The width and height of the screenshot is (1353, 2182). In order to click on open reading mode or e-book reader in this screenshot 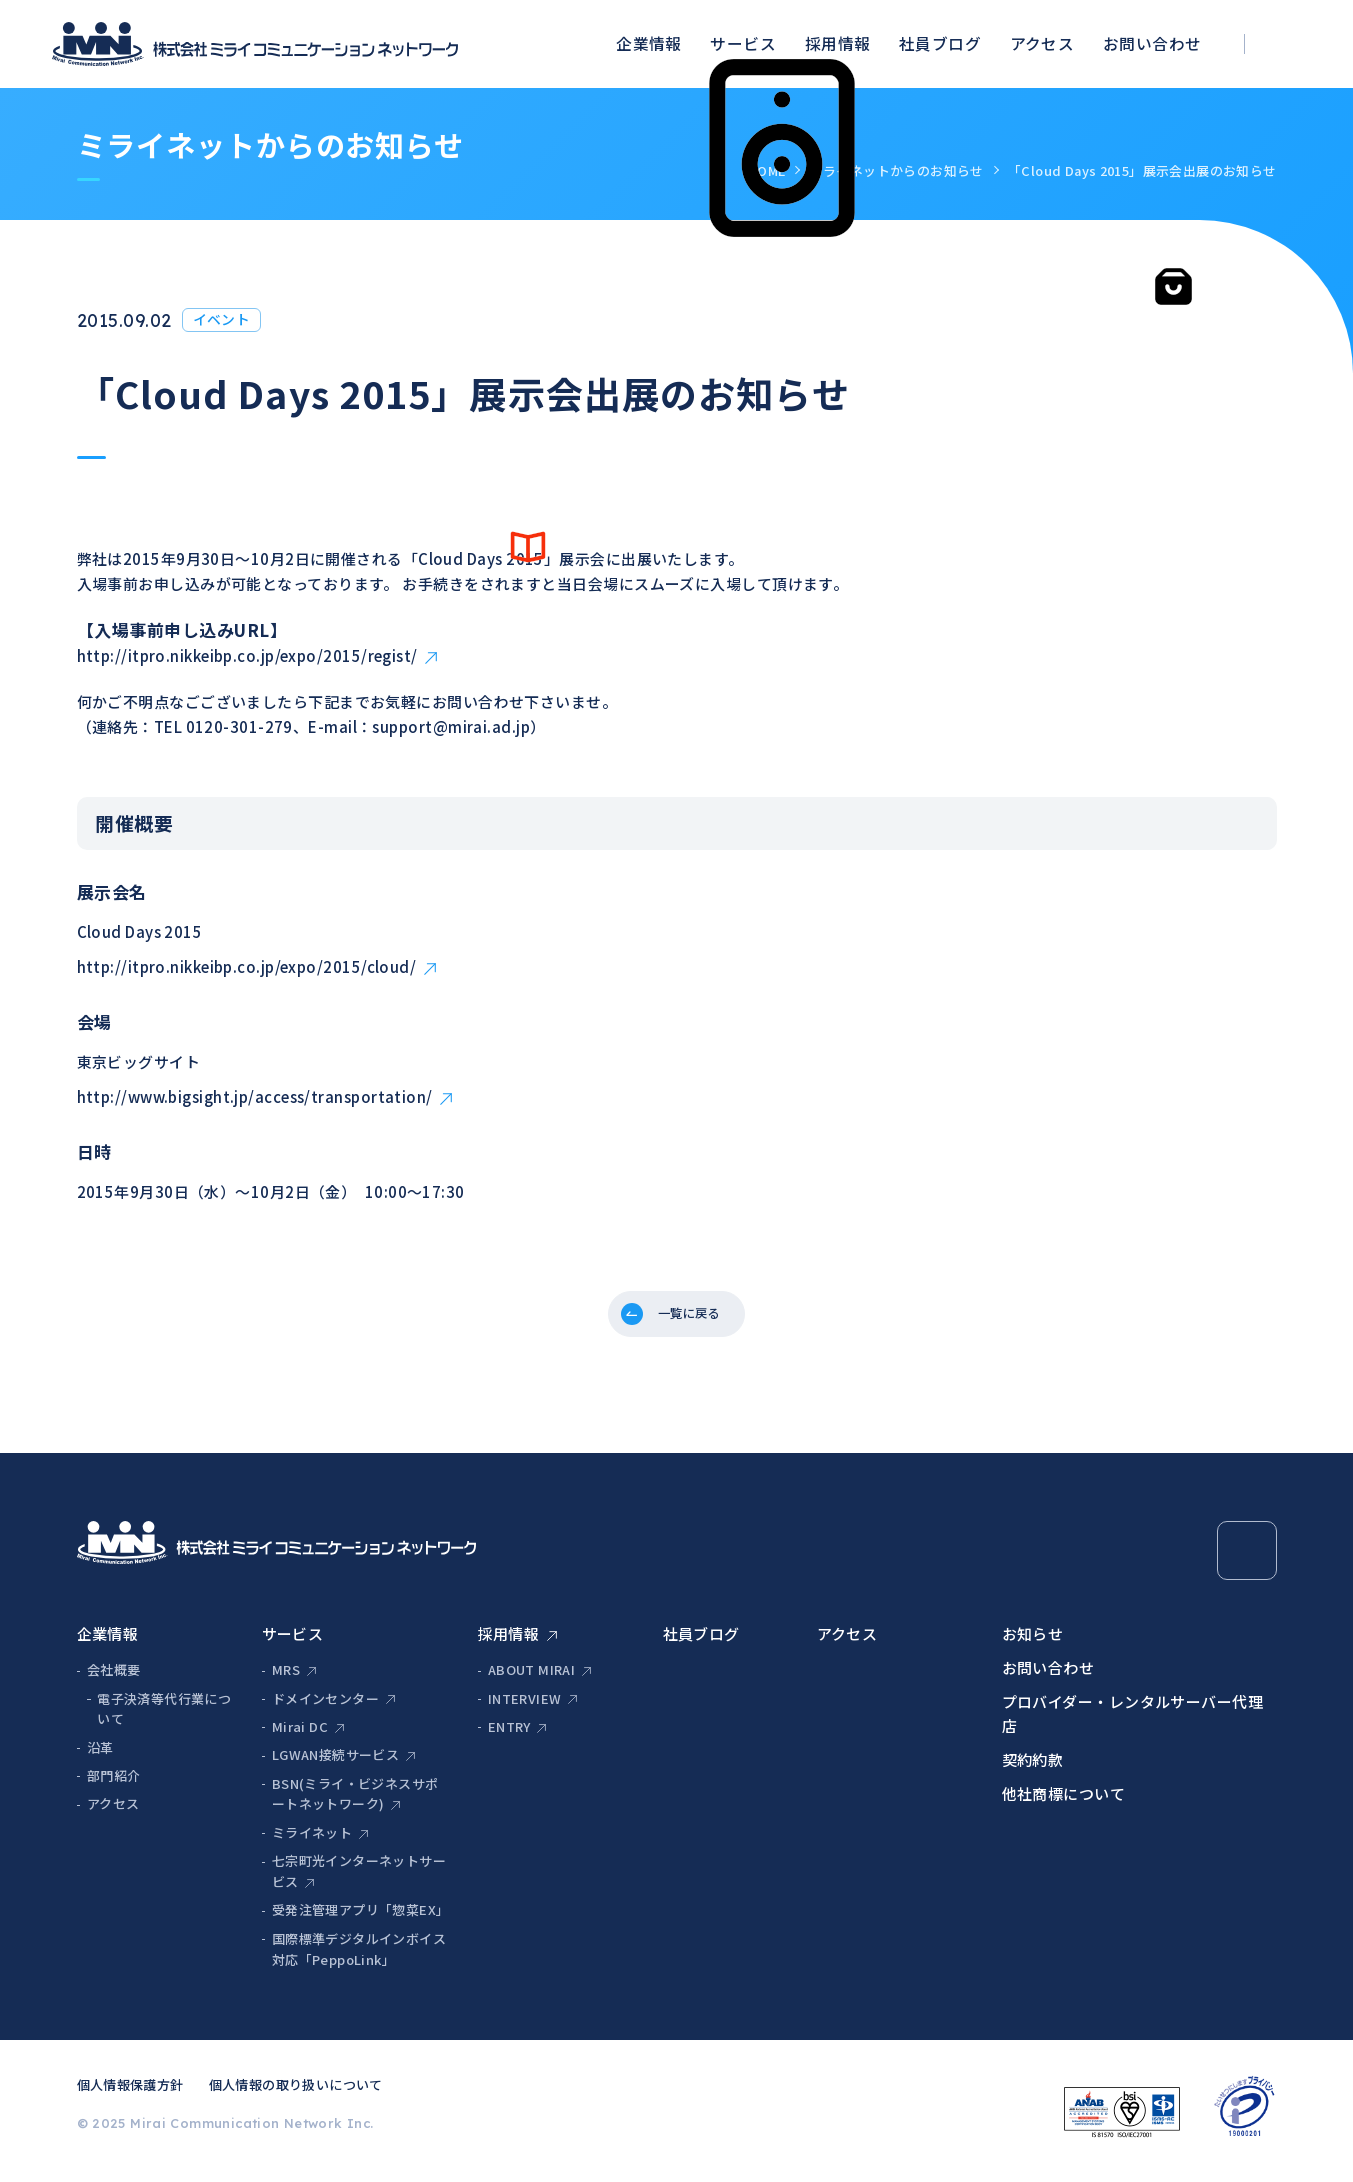, I will do `click(528, 547)`.